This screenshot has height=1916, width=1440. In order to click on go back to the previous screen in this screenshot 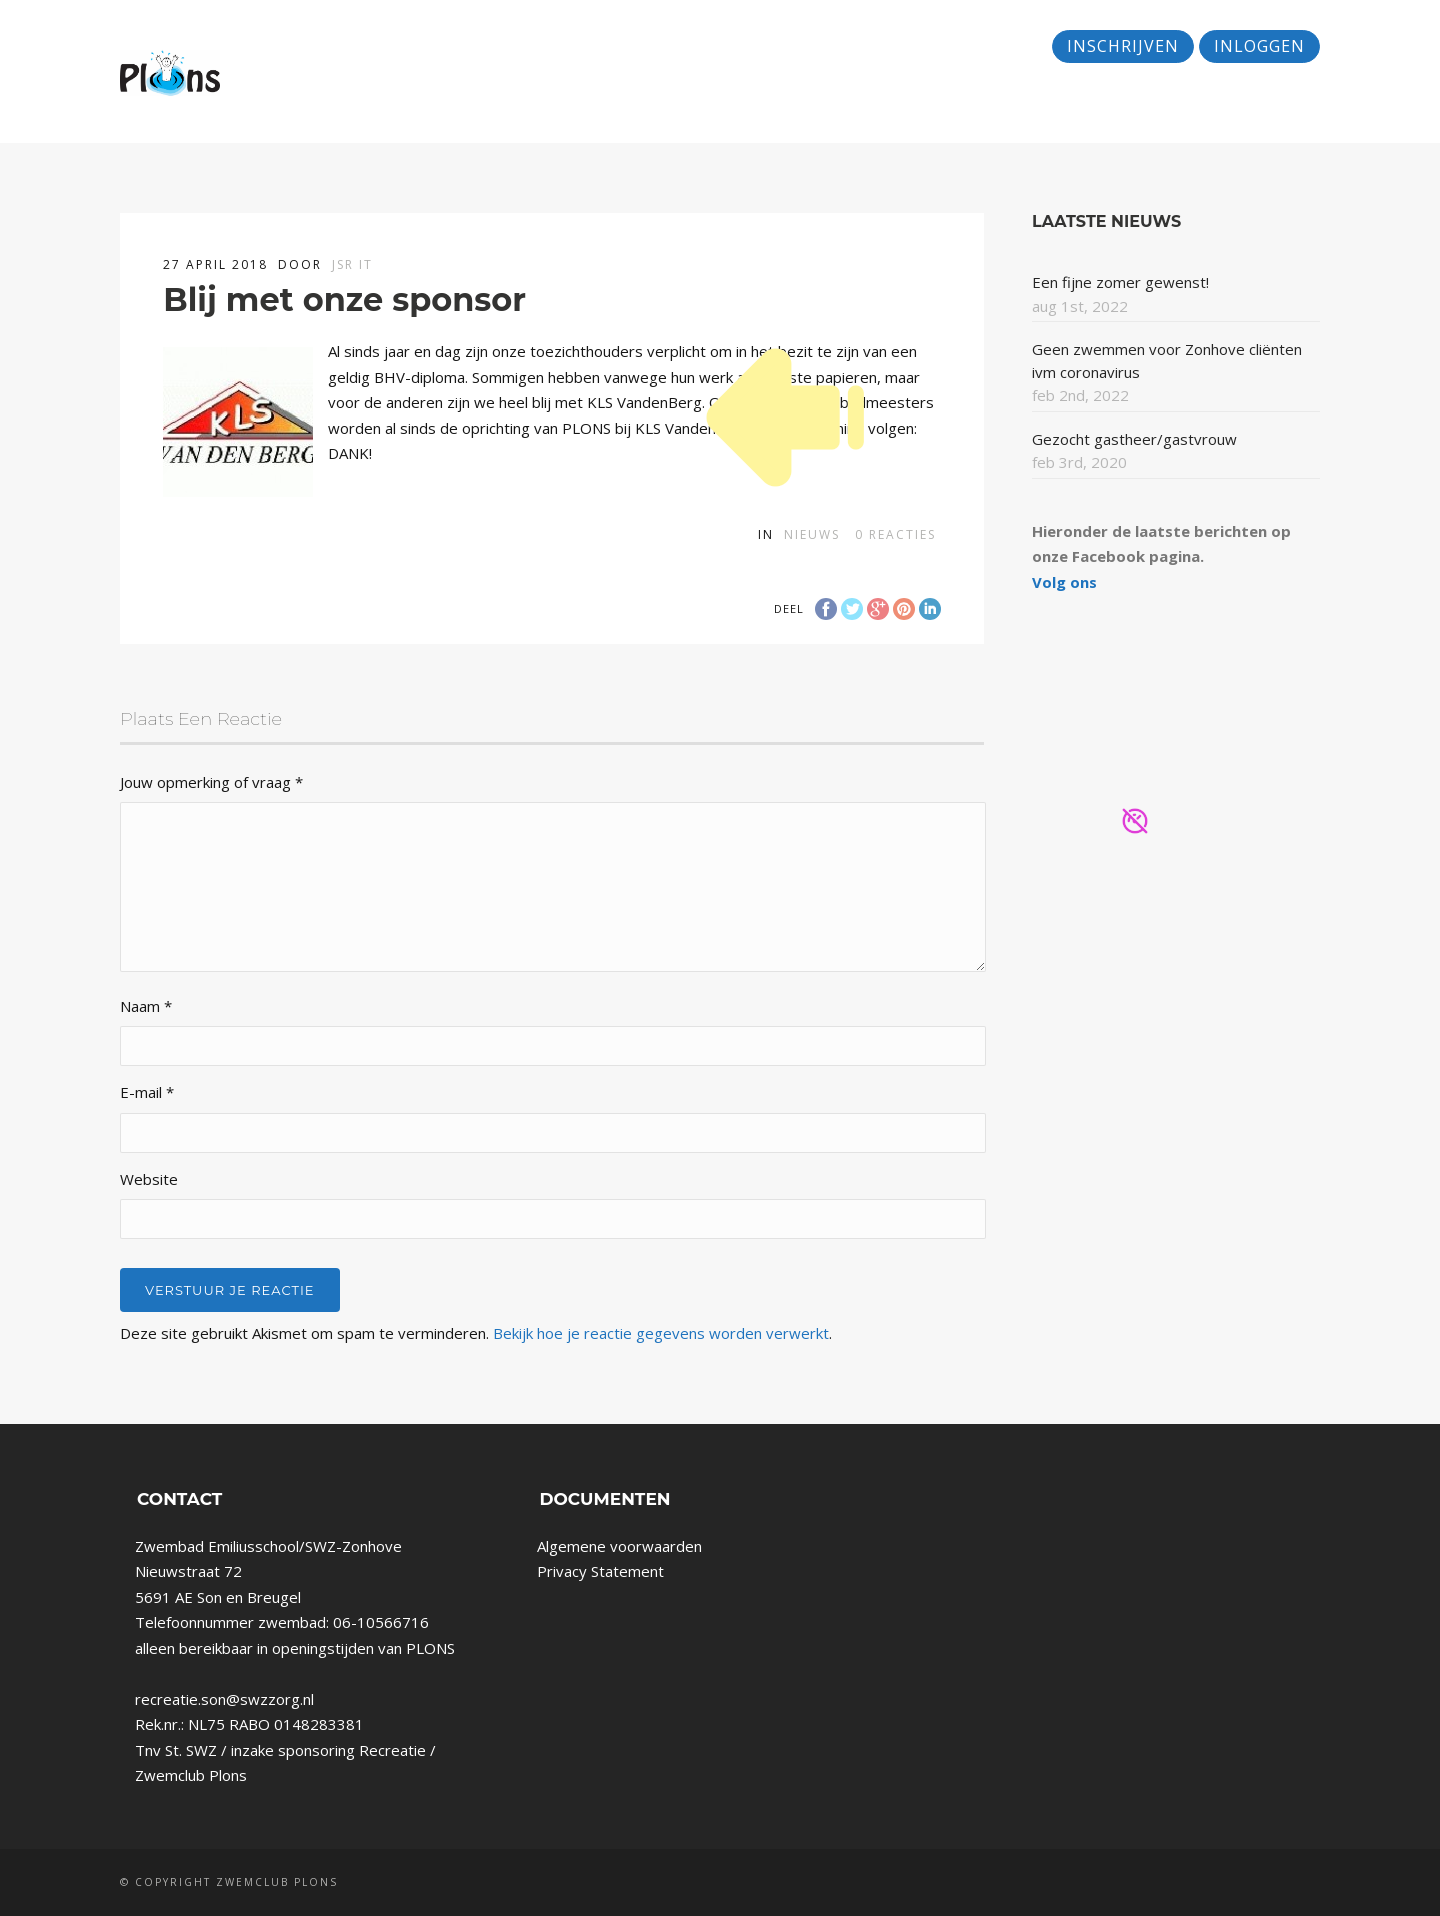, I will do `click(783, 417)`.